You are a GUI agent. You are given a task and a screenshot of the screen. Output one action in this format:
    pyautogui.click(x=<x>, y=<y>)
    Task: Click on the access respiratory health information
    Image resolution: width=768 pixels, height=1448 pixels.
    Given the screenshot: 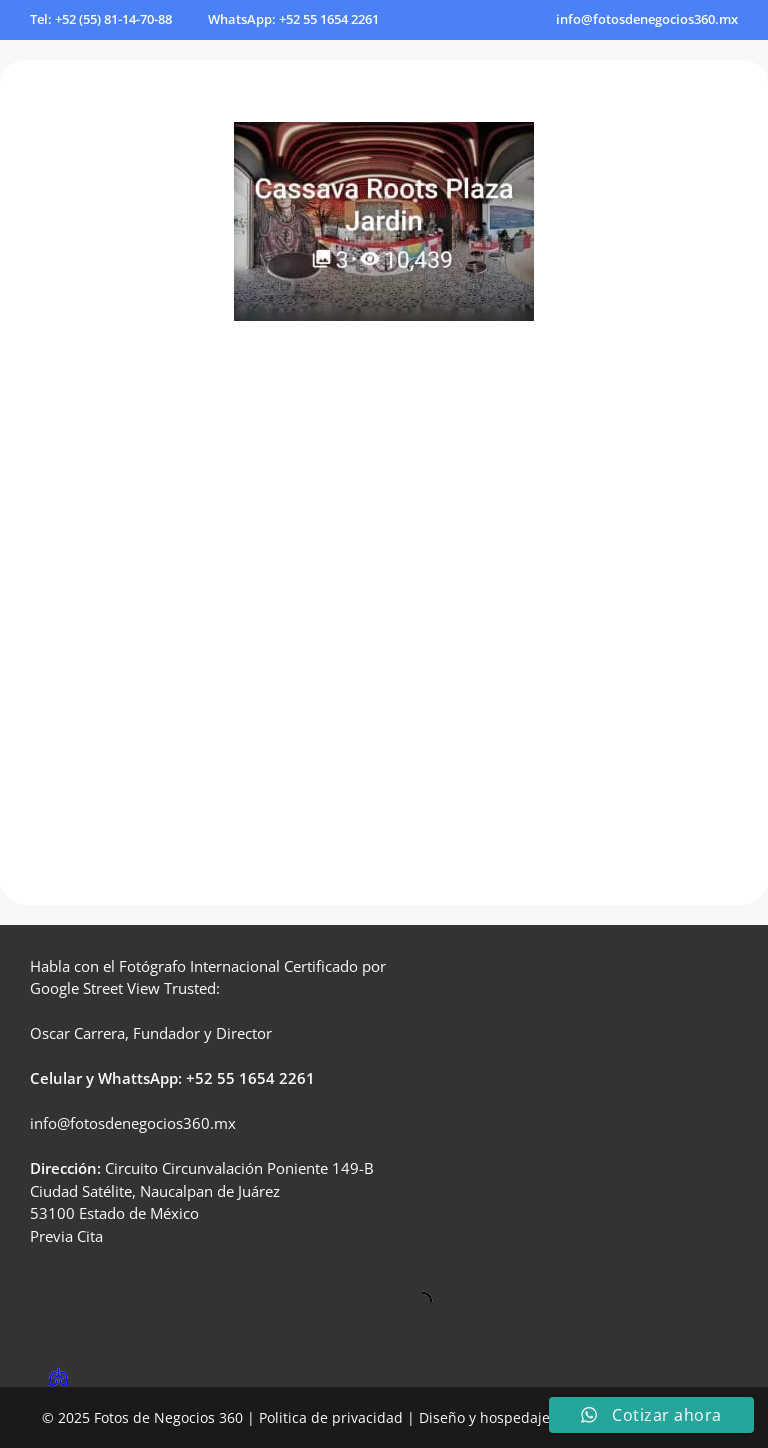 What is the action you would take?
    pyautogui.click(x=58, y=1377)
    